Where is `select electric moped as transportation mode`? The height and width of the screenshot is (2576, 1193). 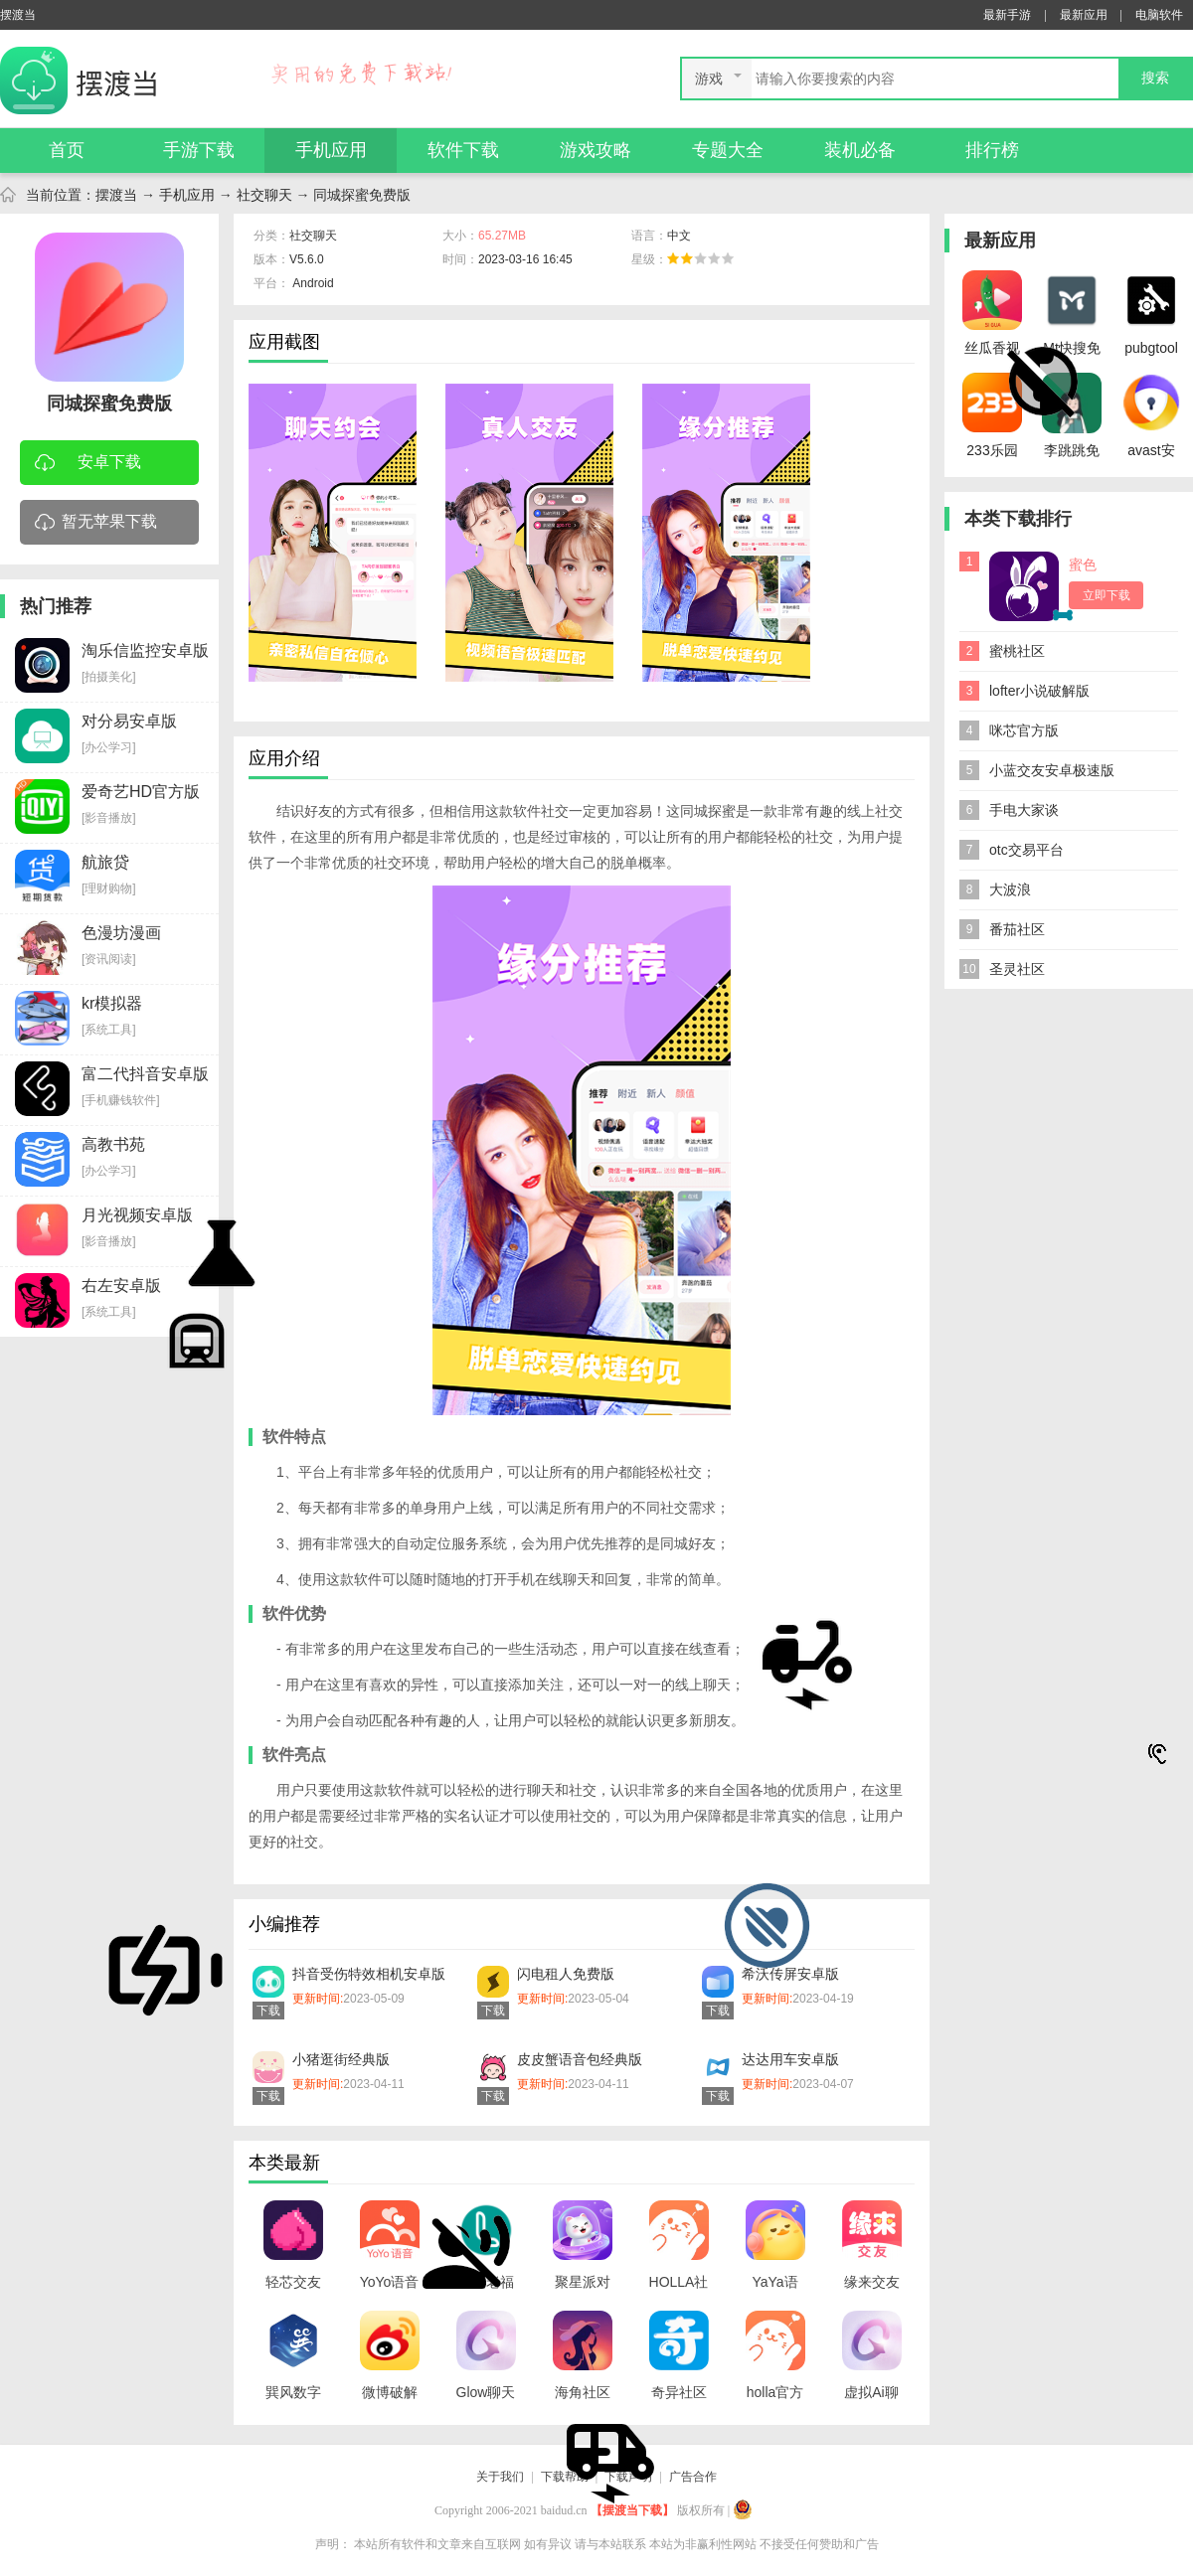
select electric moped as transportation mode is located at coordinates (807, 1661).